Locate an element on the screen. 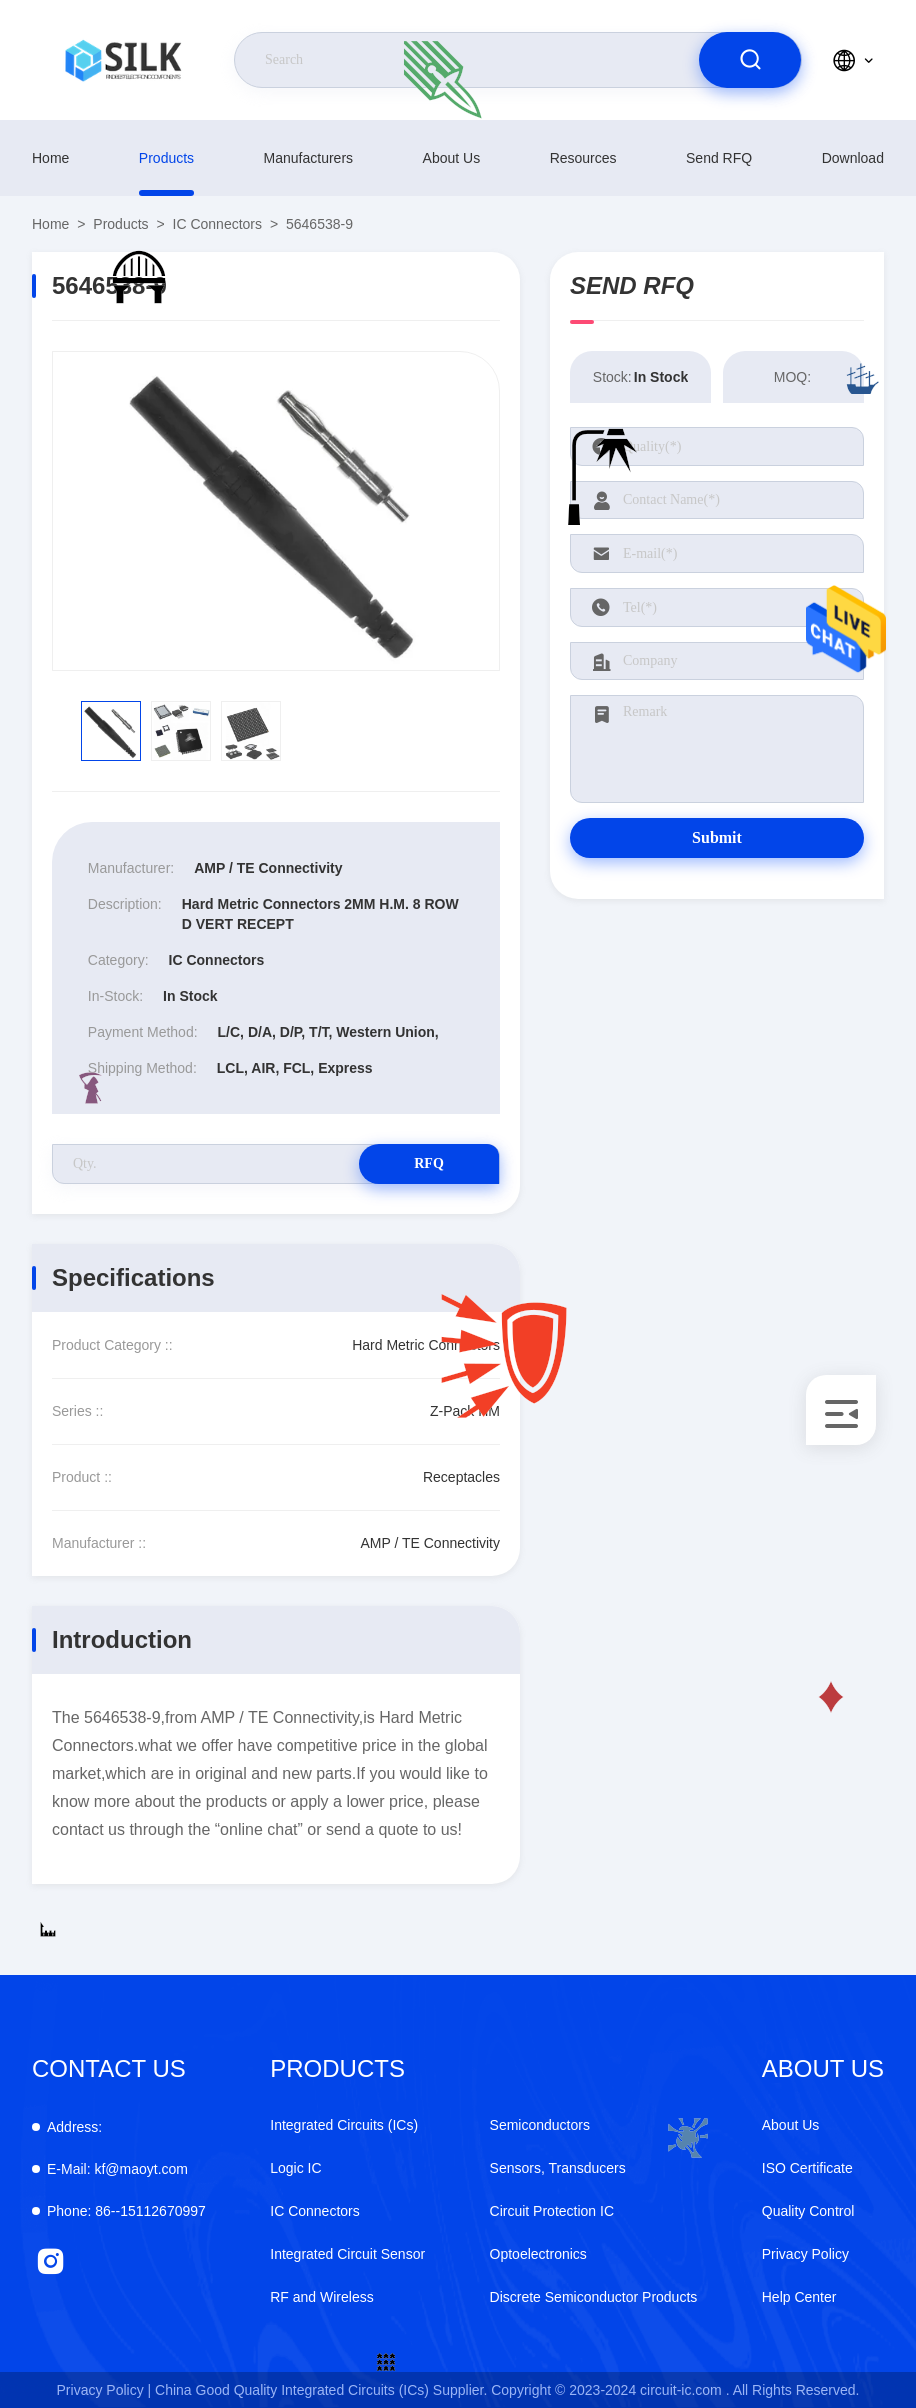 This screenshot has width=916, height=2408. indicates diamond suit in card games is located at coordinates (831, 1697).